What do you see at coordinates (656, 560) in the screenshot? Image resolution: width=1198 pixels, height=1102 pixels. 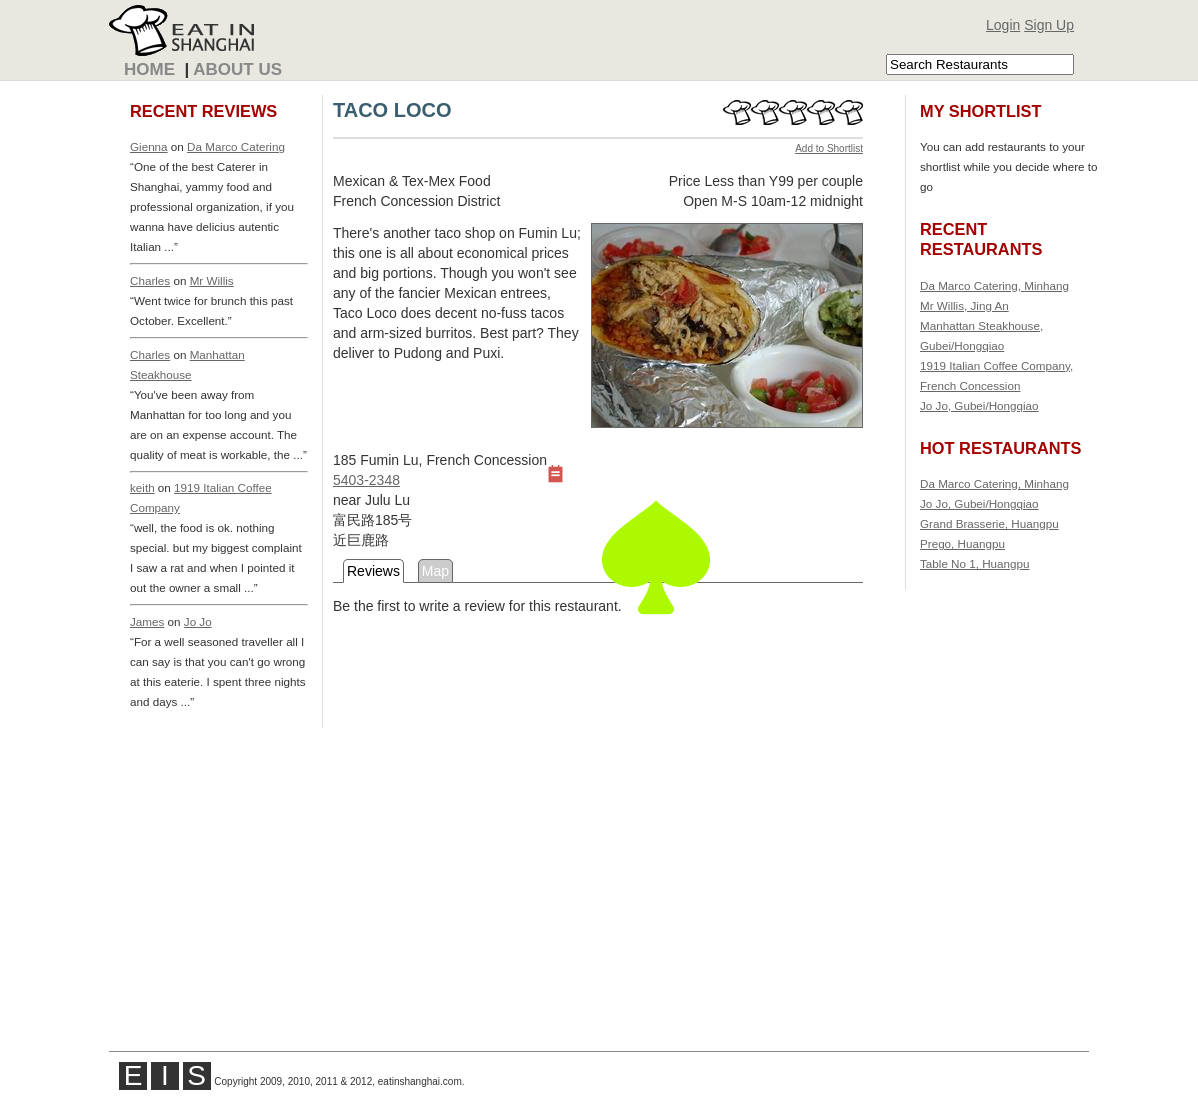 I see `spades suit symbol for card games` at bounding box center [656, 560].